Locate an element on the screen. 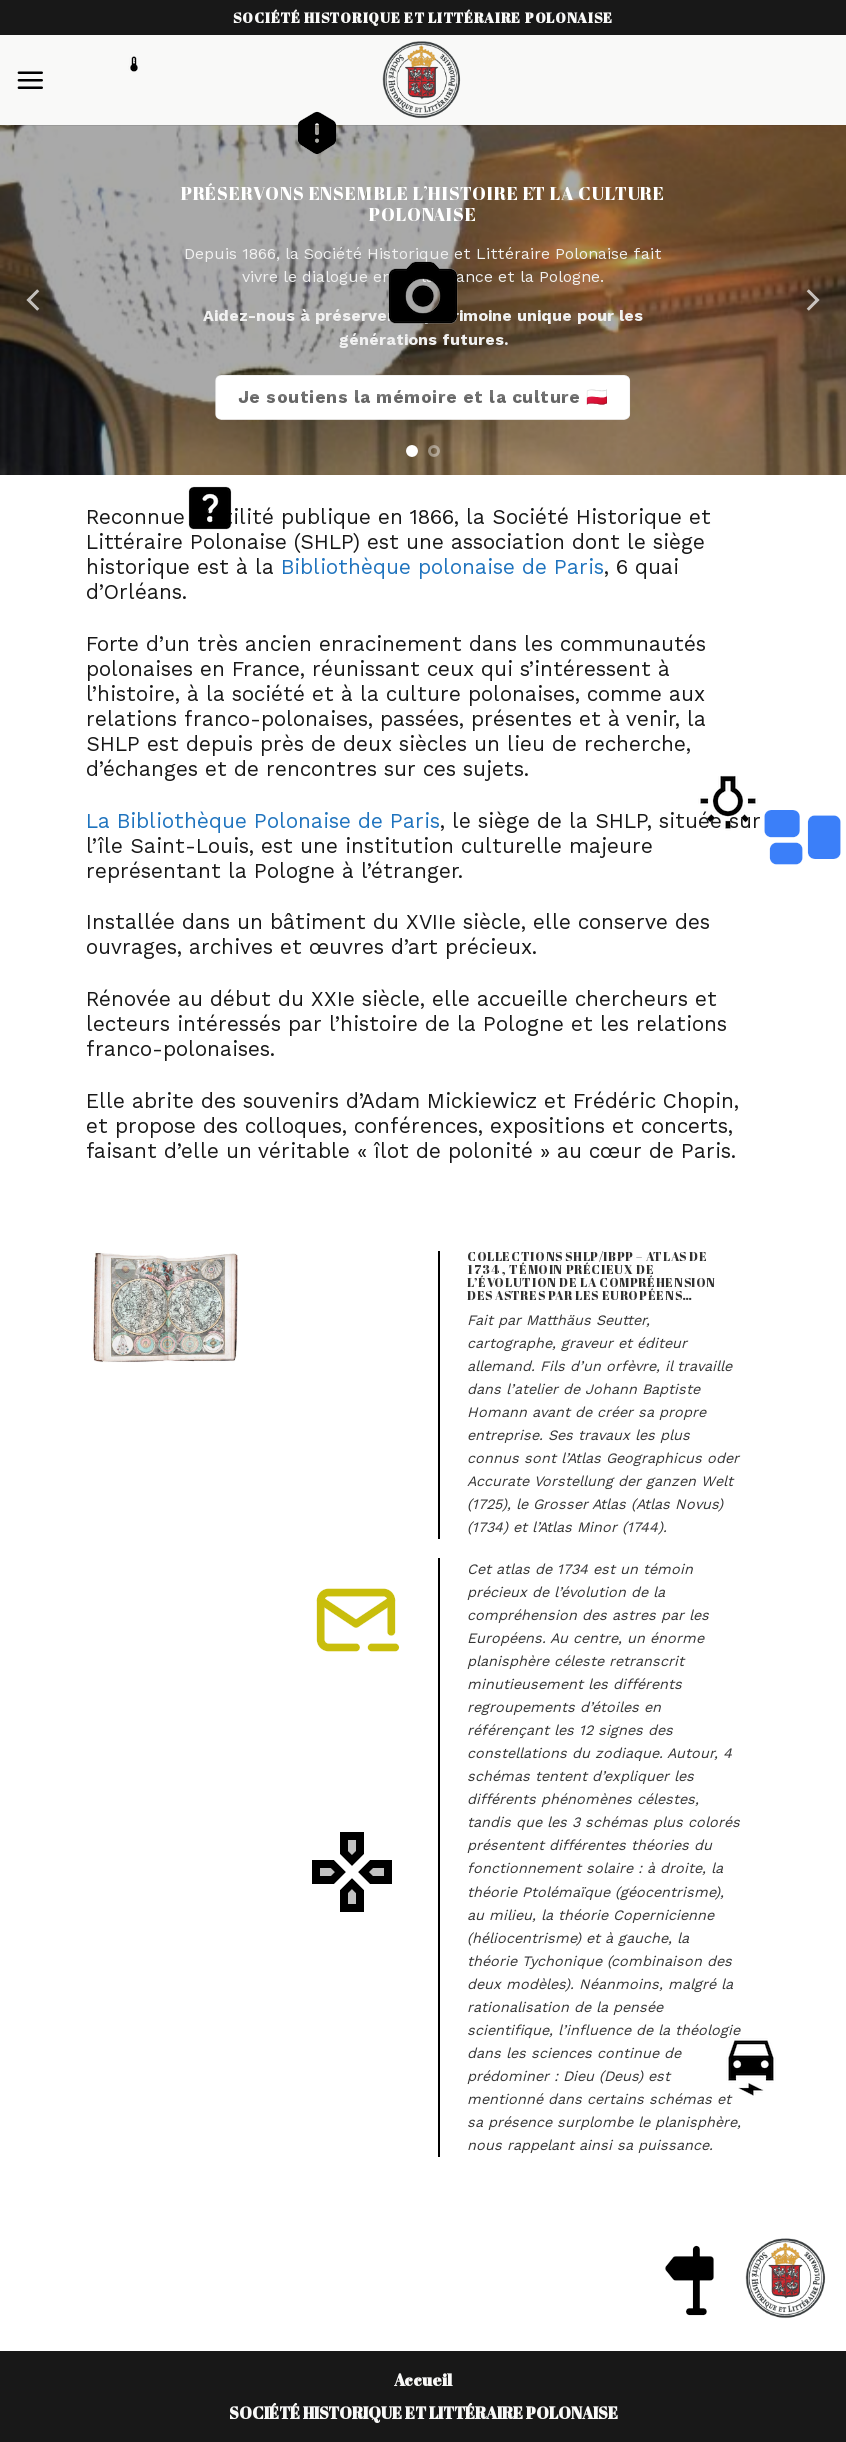  open camera to take a photo is located at coordinates (423, 296).